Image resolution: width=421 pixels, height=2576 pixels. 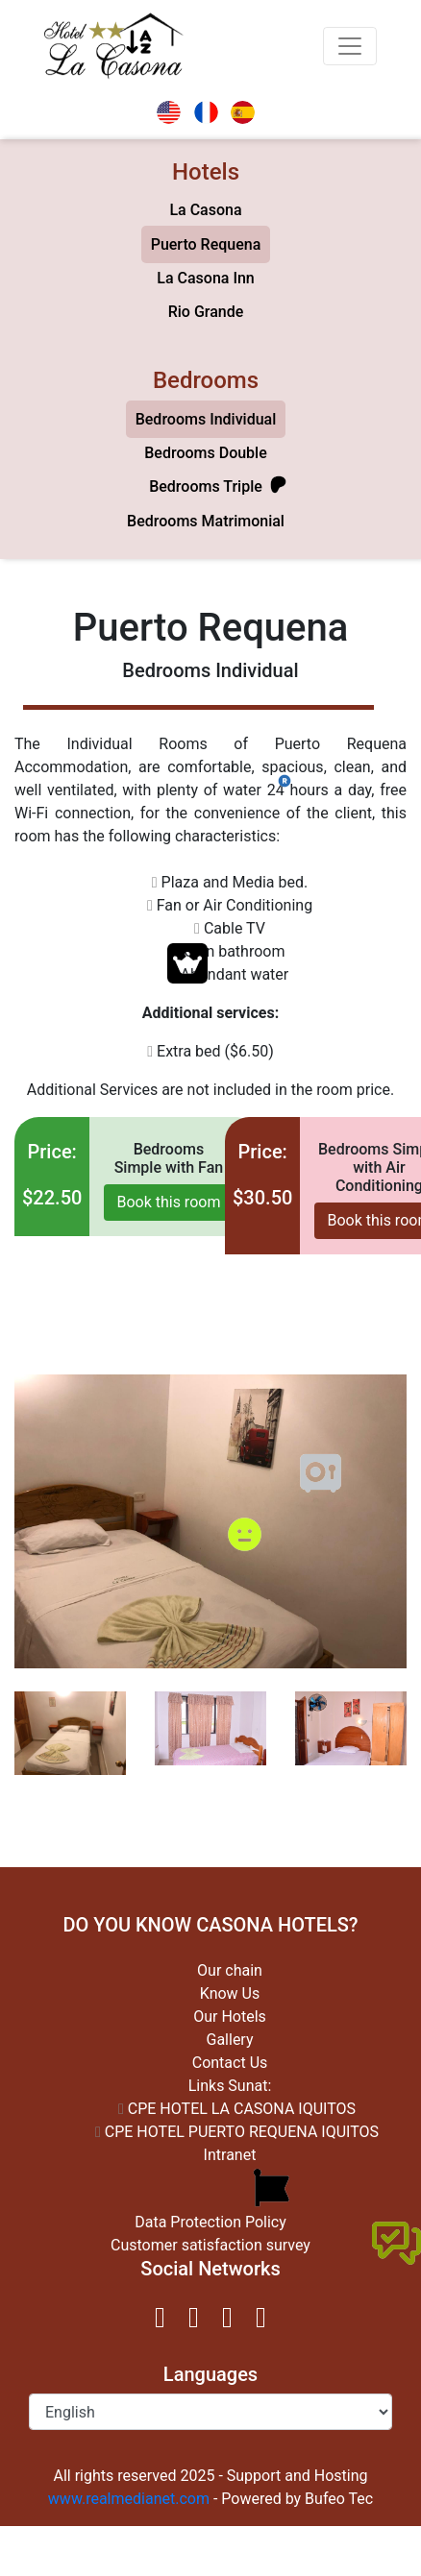 I want to click on indicate a neutral or indifferent reaction, so click(x=244, y=1534).